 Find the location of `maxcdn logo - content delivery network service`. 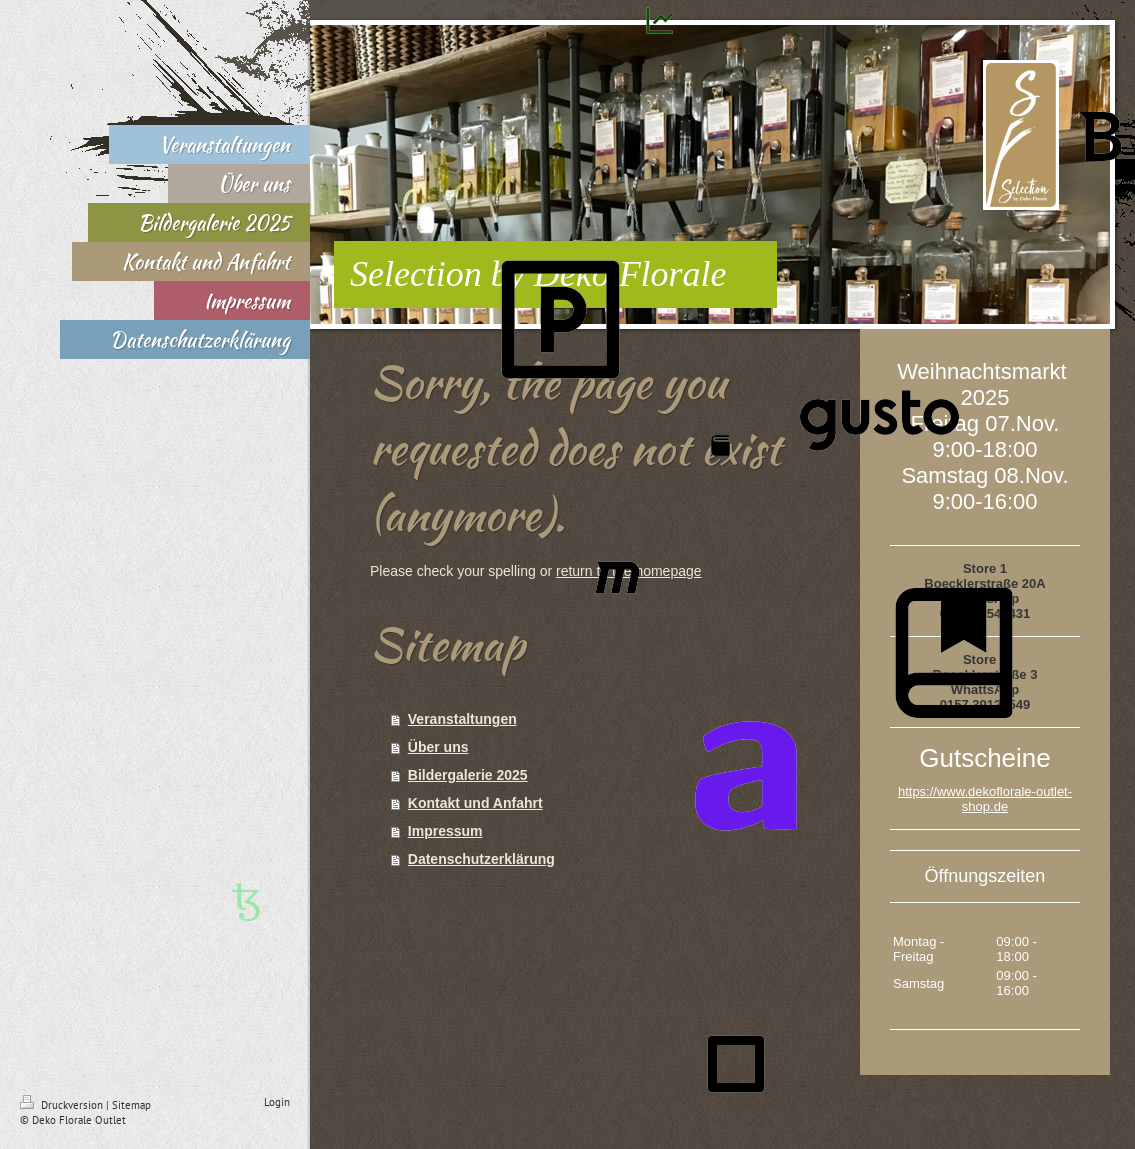

maxcdn logo - content delivery network service is located at coordinates (617, 577).